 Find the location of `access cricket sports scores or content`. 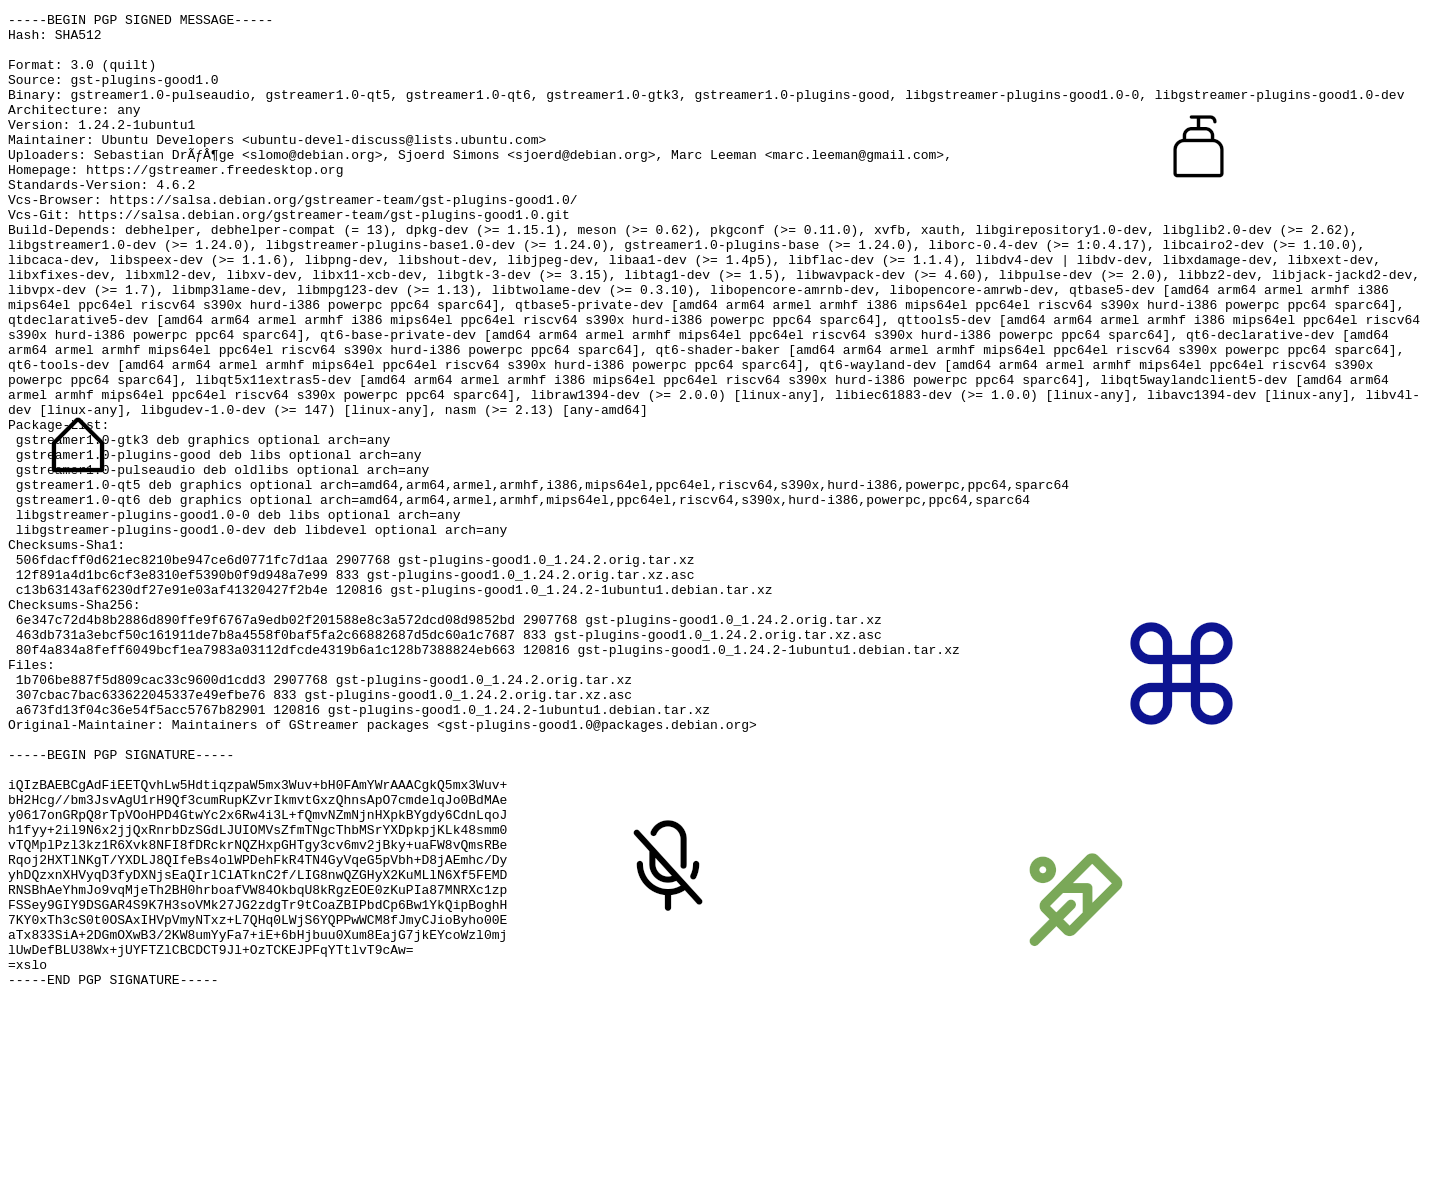

access cricket sports scores or content is located at coordinates (1071, 898).